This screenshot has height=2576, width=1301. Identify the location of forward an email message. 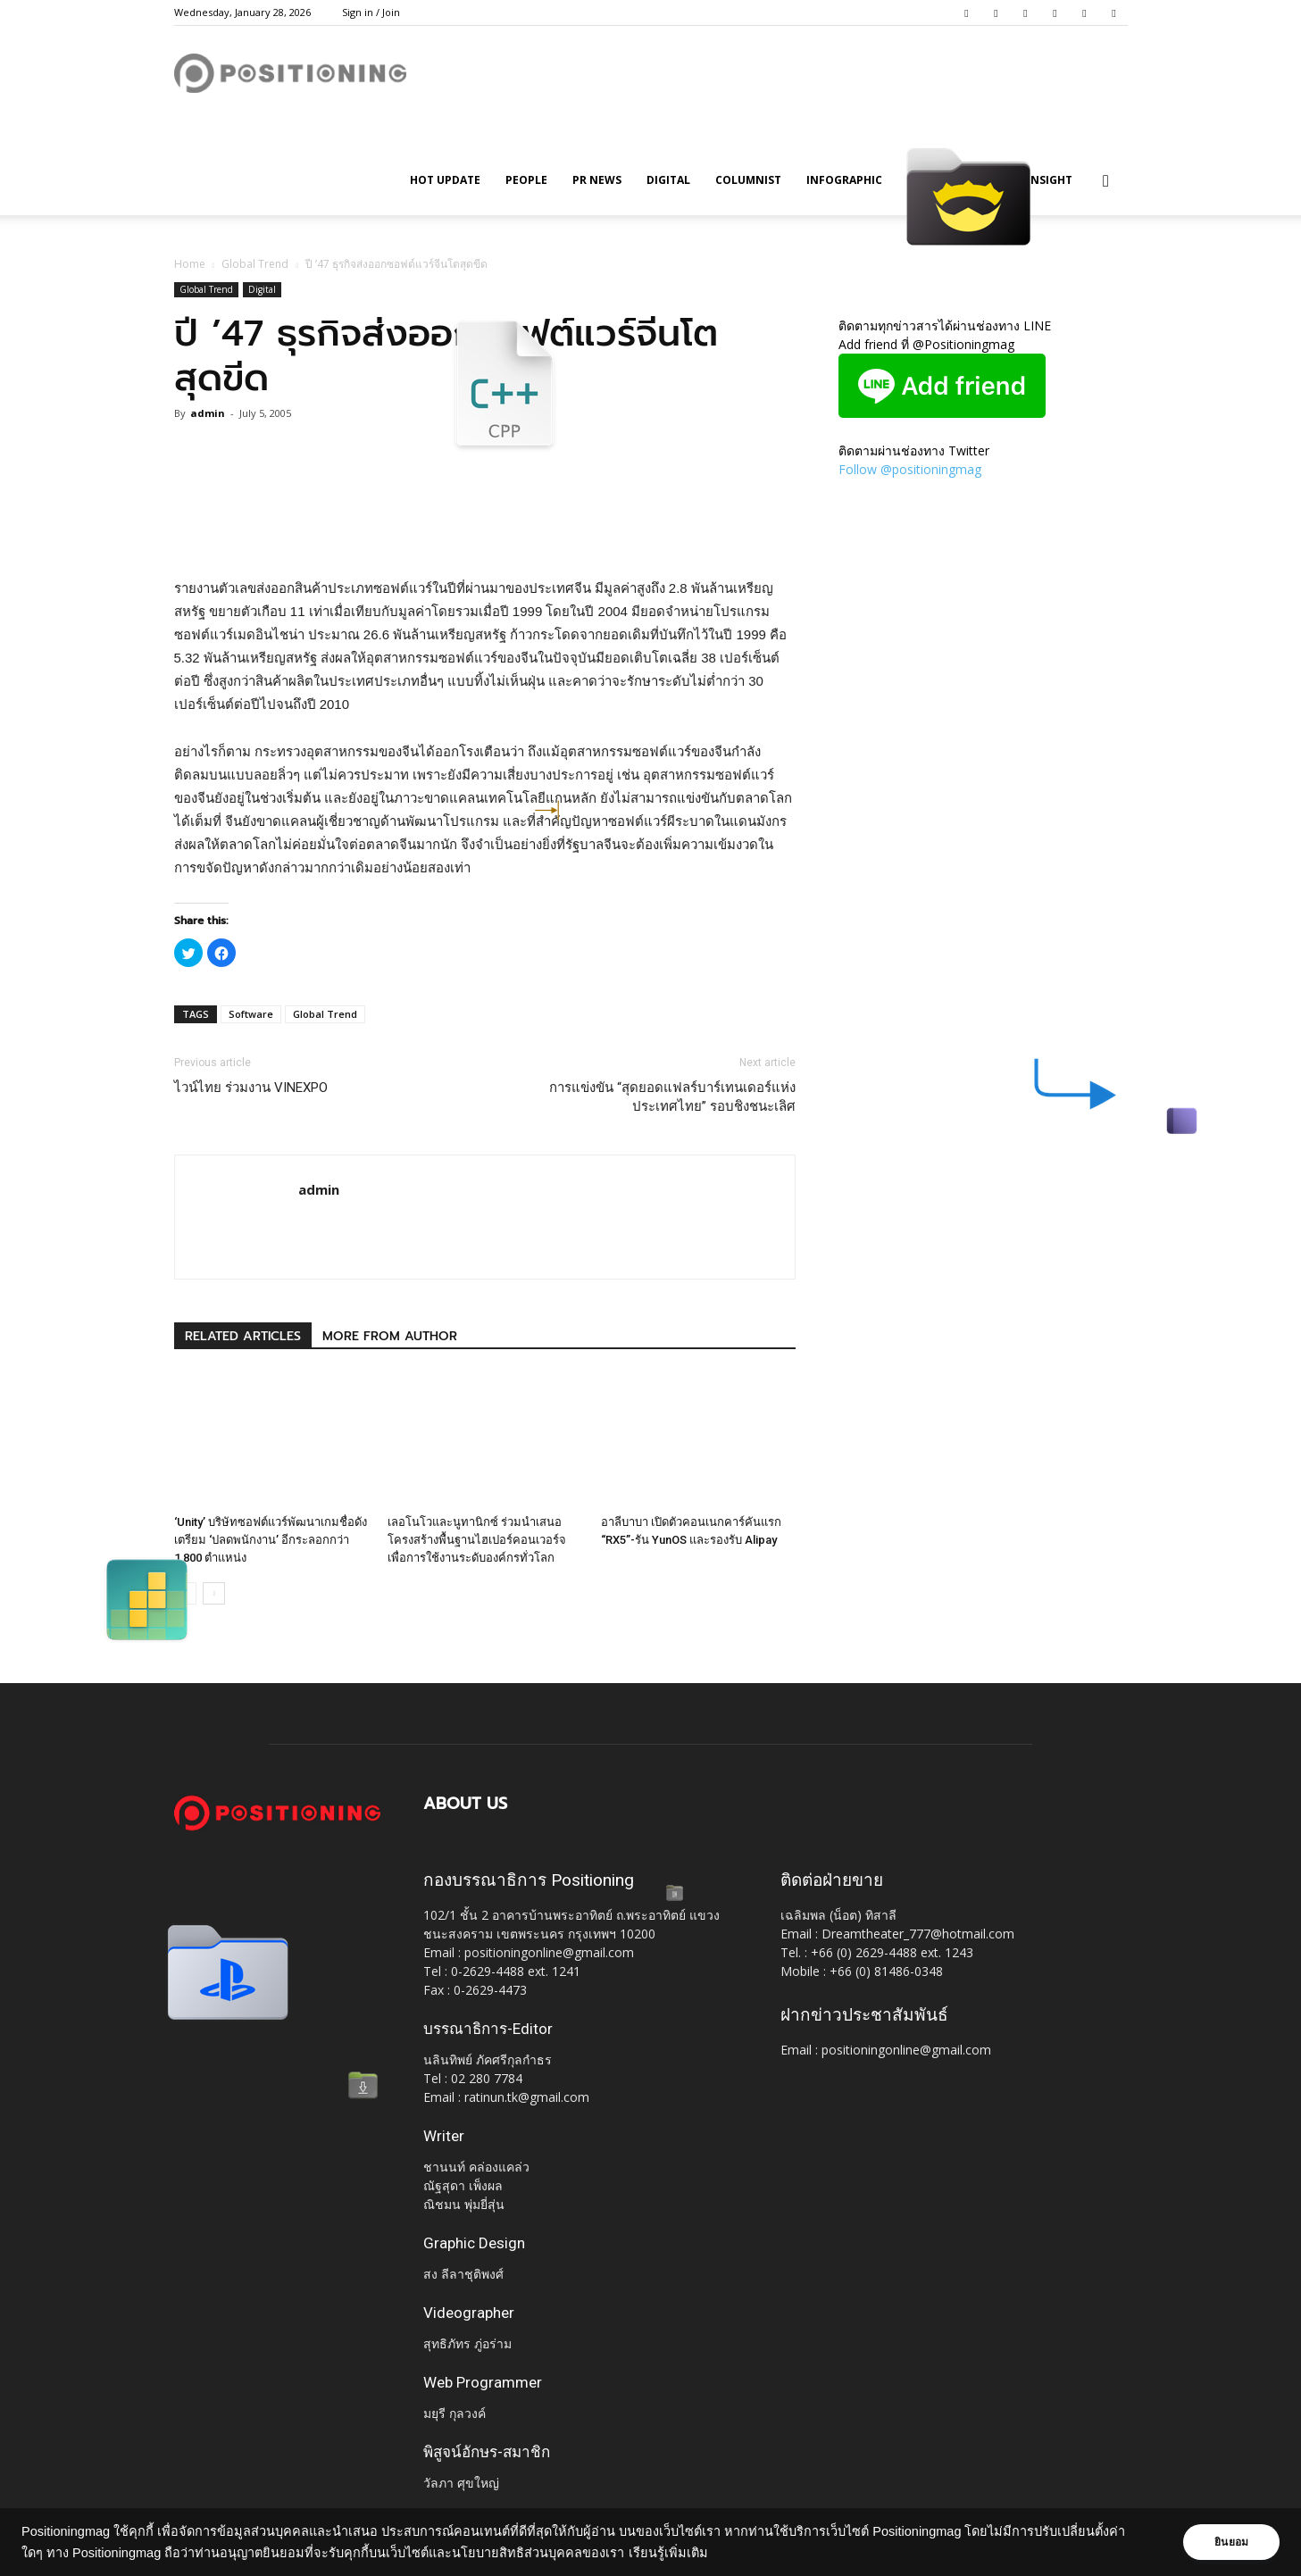
(1076, 1083).